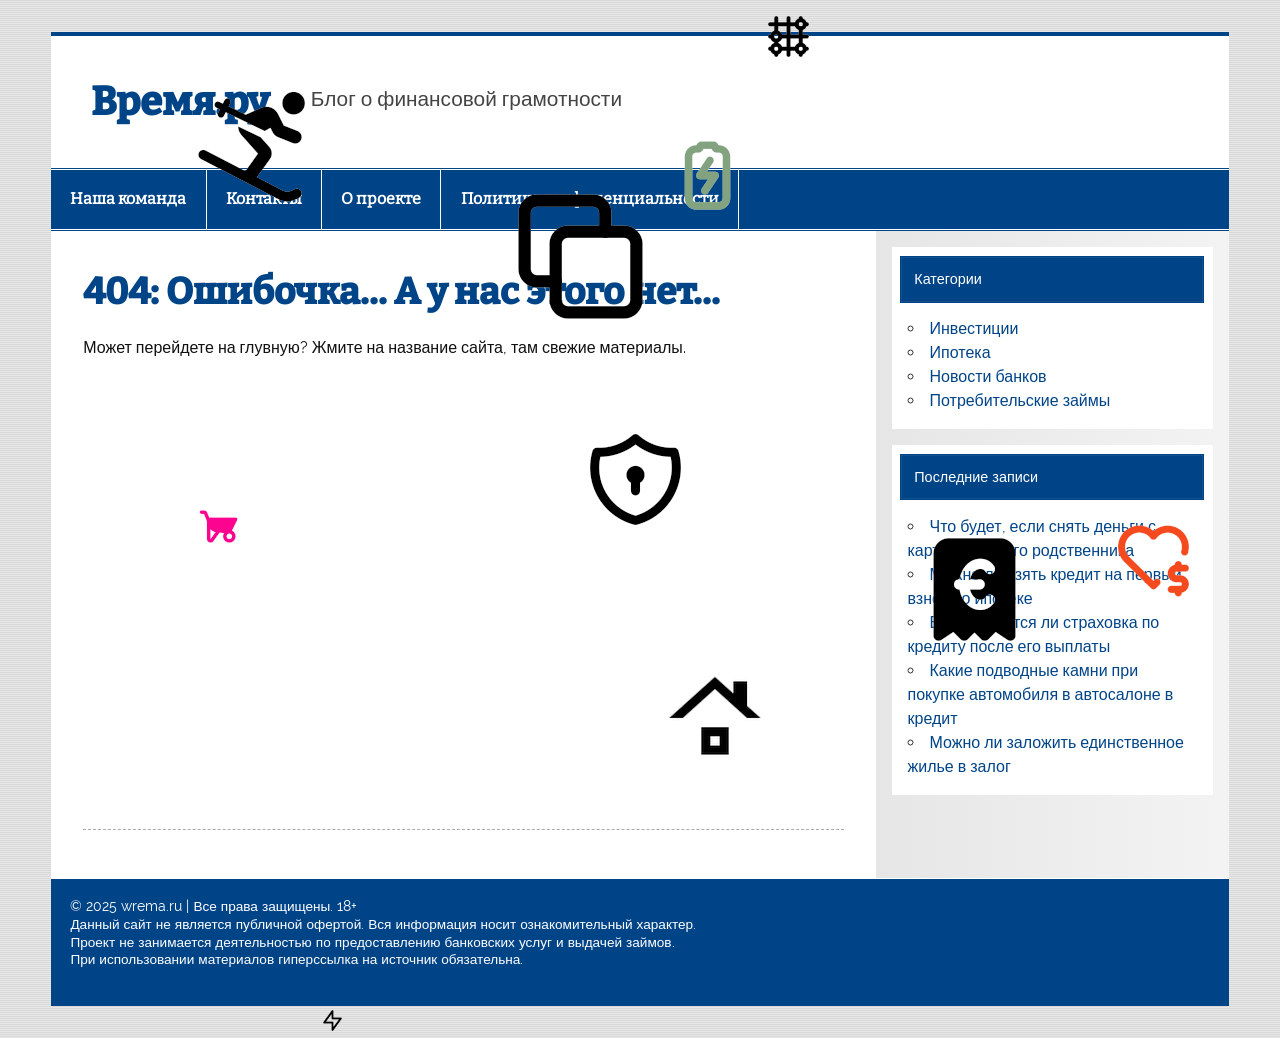 The width and height of the screenshot is (1280, 1038). I want to click on donate to a cause or charity, so click(1153, 557).